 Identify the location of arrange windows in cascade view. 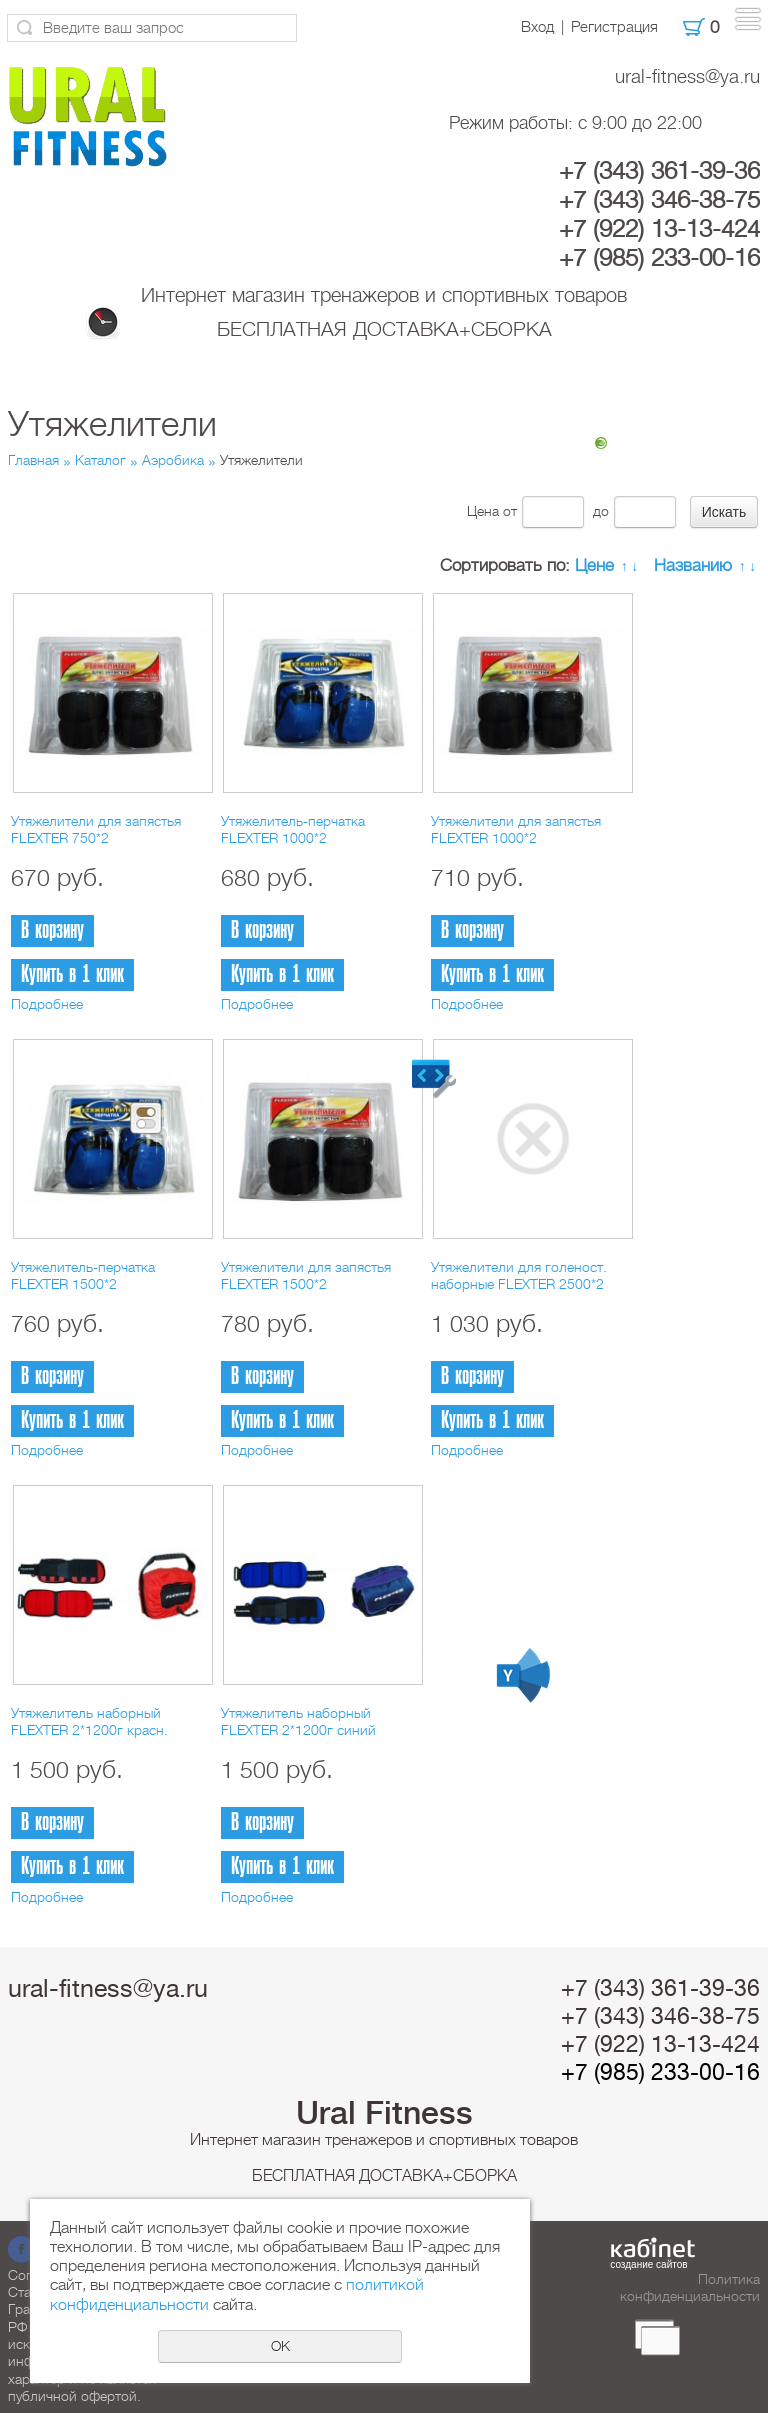
(657, 2337).